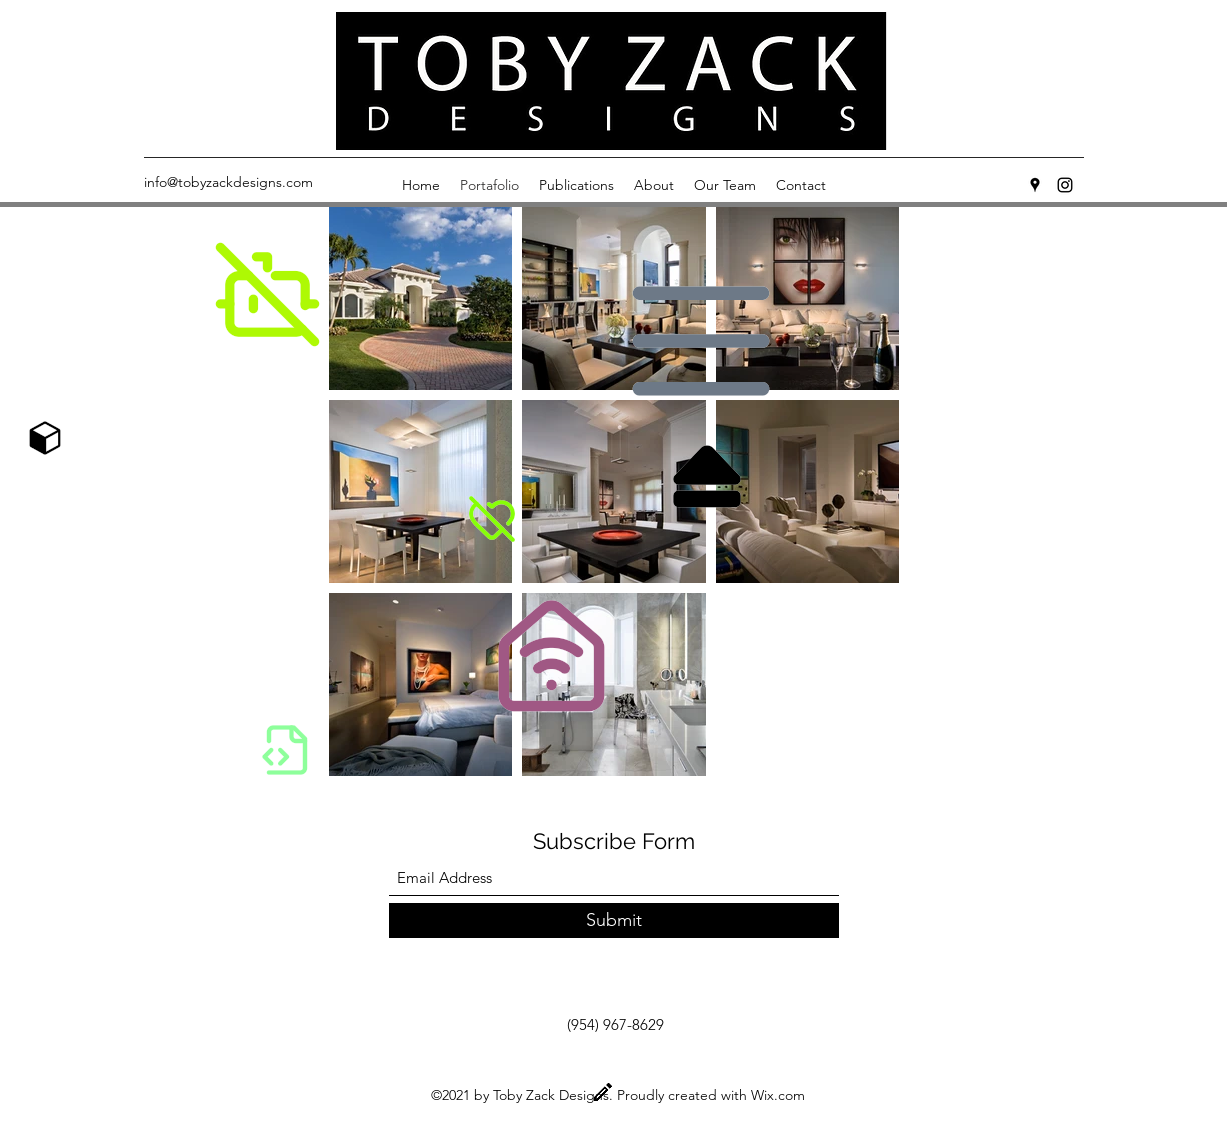  I want to click on disable bot or AI assistant, so click(267, 294).